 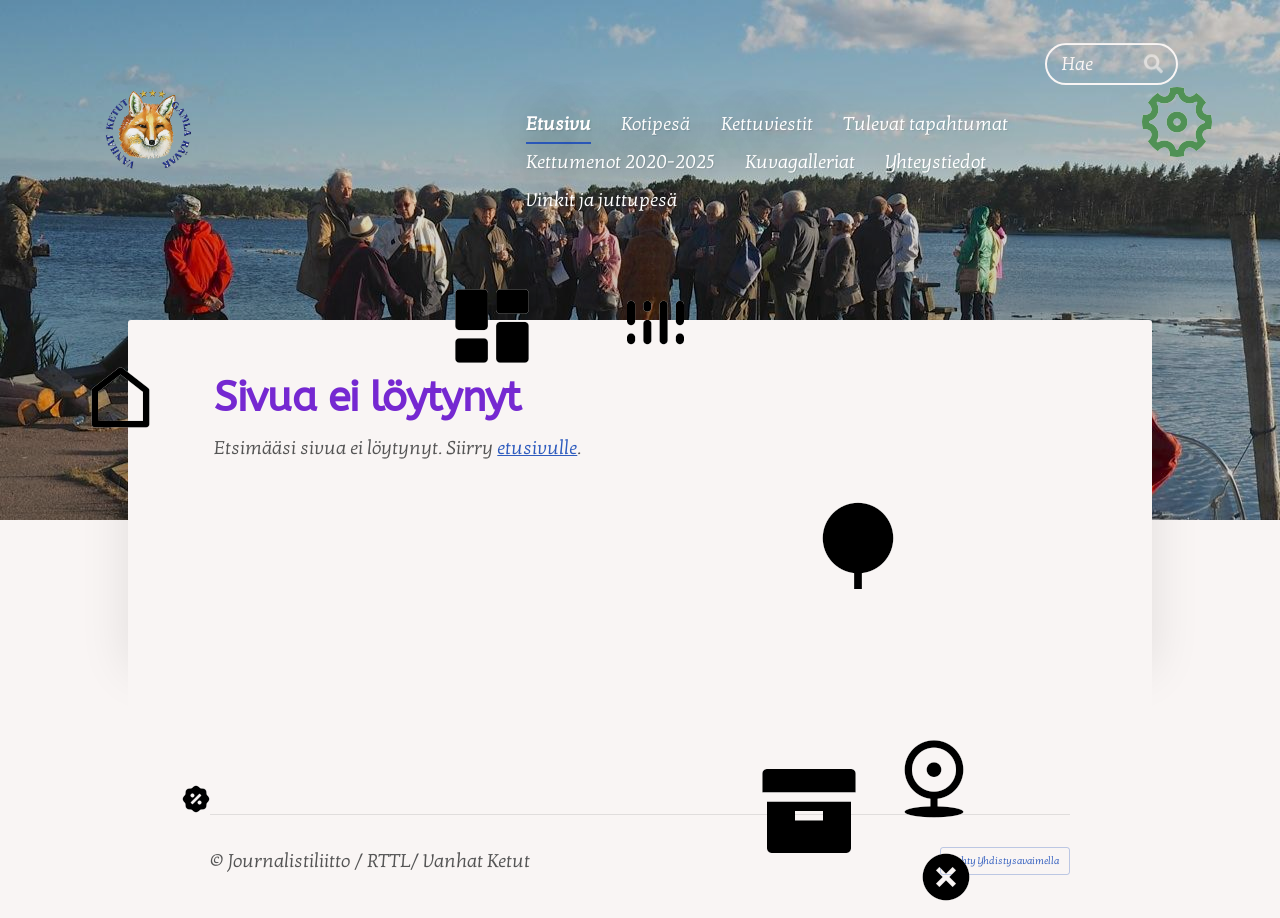 What do you see at coordinates (946, 877) in the screenshot?
I see `close or dismiss a dialog` at bounding box center [946, 877].